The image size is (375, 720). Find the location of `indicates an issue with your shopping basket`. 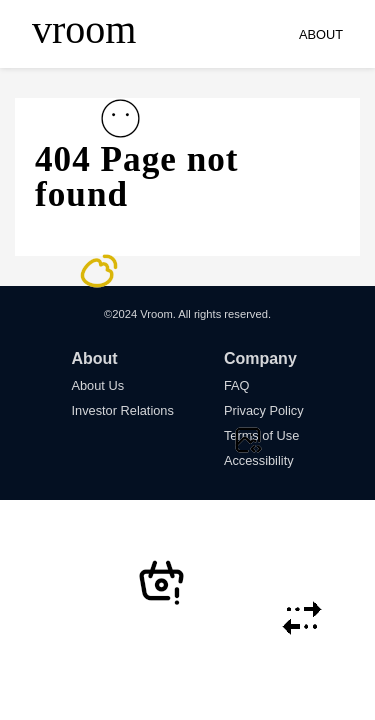

indicates an issue with your shopping basket is located at coordinates (161, 580).